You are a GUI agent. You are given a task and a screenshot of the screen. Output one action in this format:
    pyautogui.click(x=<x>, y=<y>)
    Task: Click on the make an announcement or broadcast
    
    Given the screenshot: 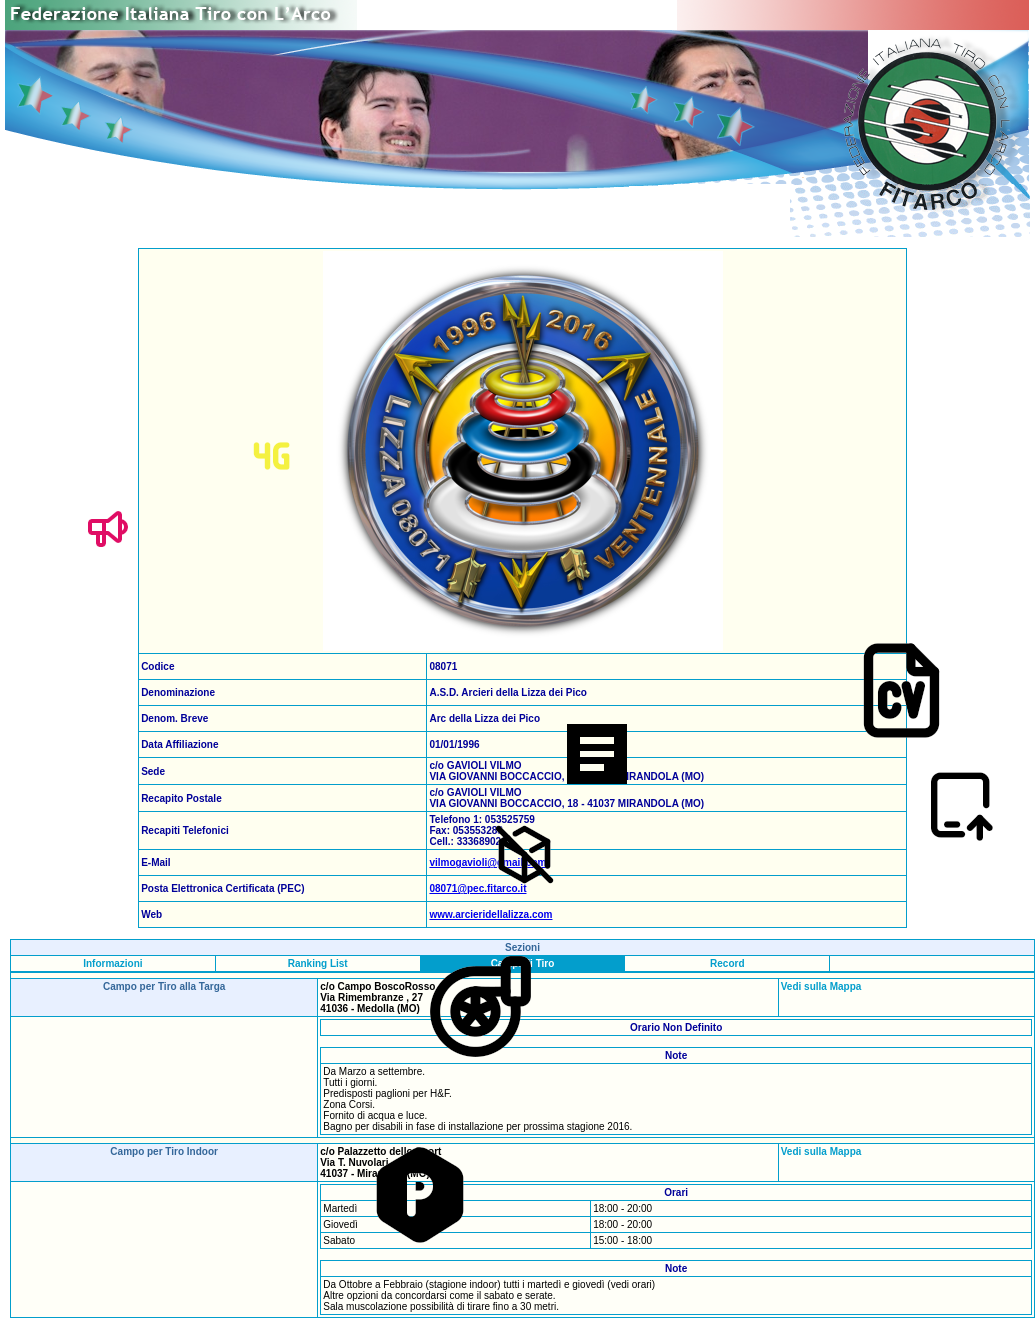 What is the action you would take?
    pyautogui.click(x=108, y=529)
    